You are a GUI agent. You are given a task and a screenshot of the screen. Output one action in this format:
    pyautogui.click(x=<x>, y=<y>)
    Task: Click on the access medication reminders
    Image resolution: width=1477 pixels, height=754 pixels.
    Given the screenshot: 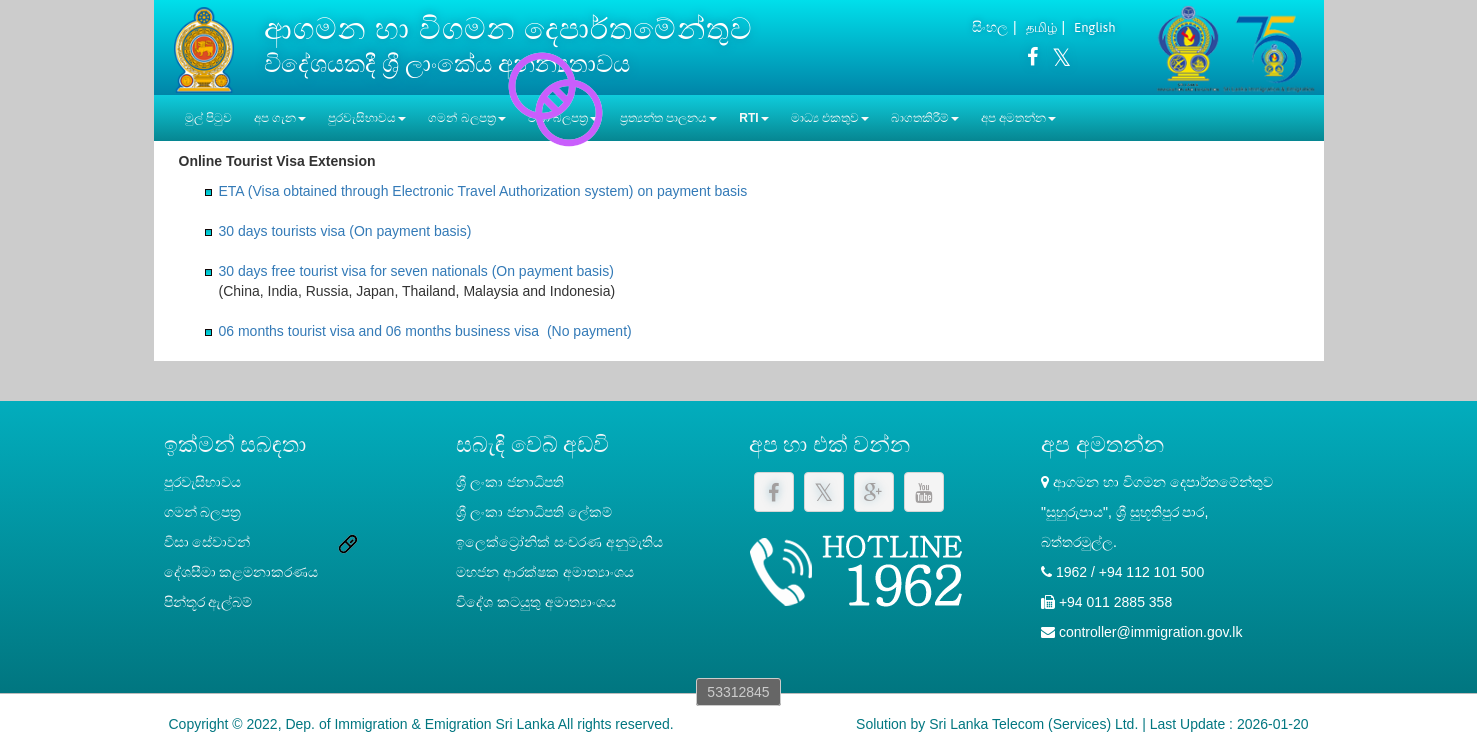 What is the action you would take?
    pyautogui.click(x=348, y=544)
    